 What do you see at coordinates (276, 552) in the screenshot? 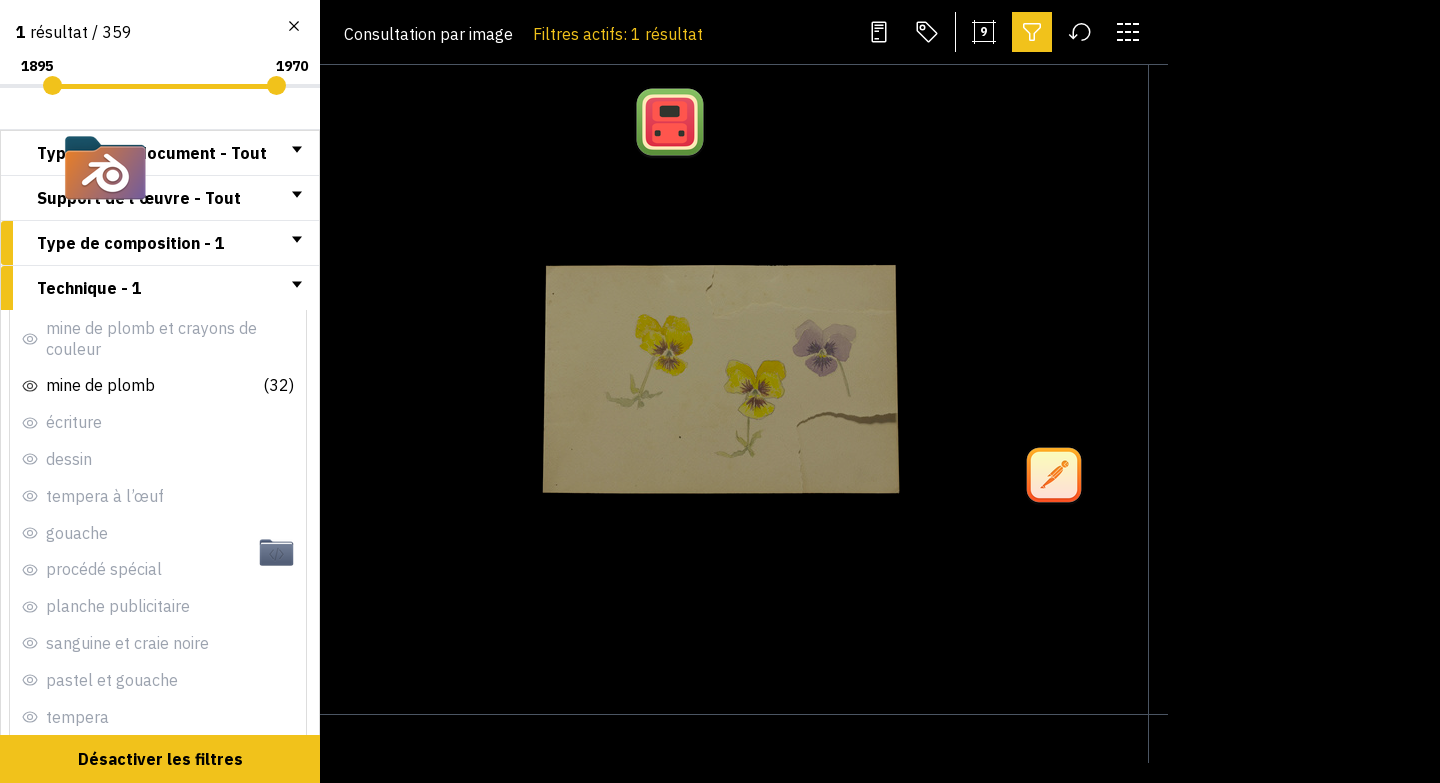
I see `open your code projects folder` at bounding box center [276, 552].